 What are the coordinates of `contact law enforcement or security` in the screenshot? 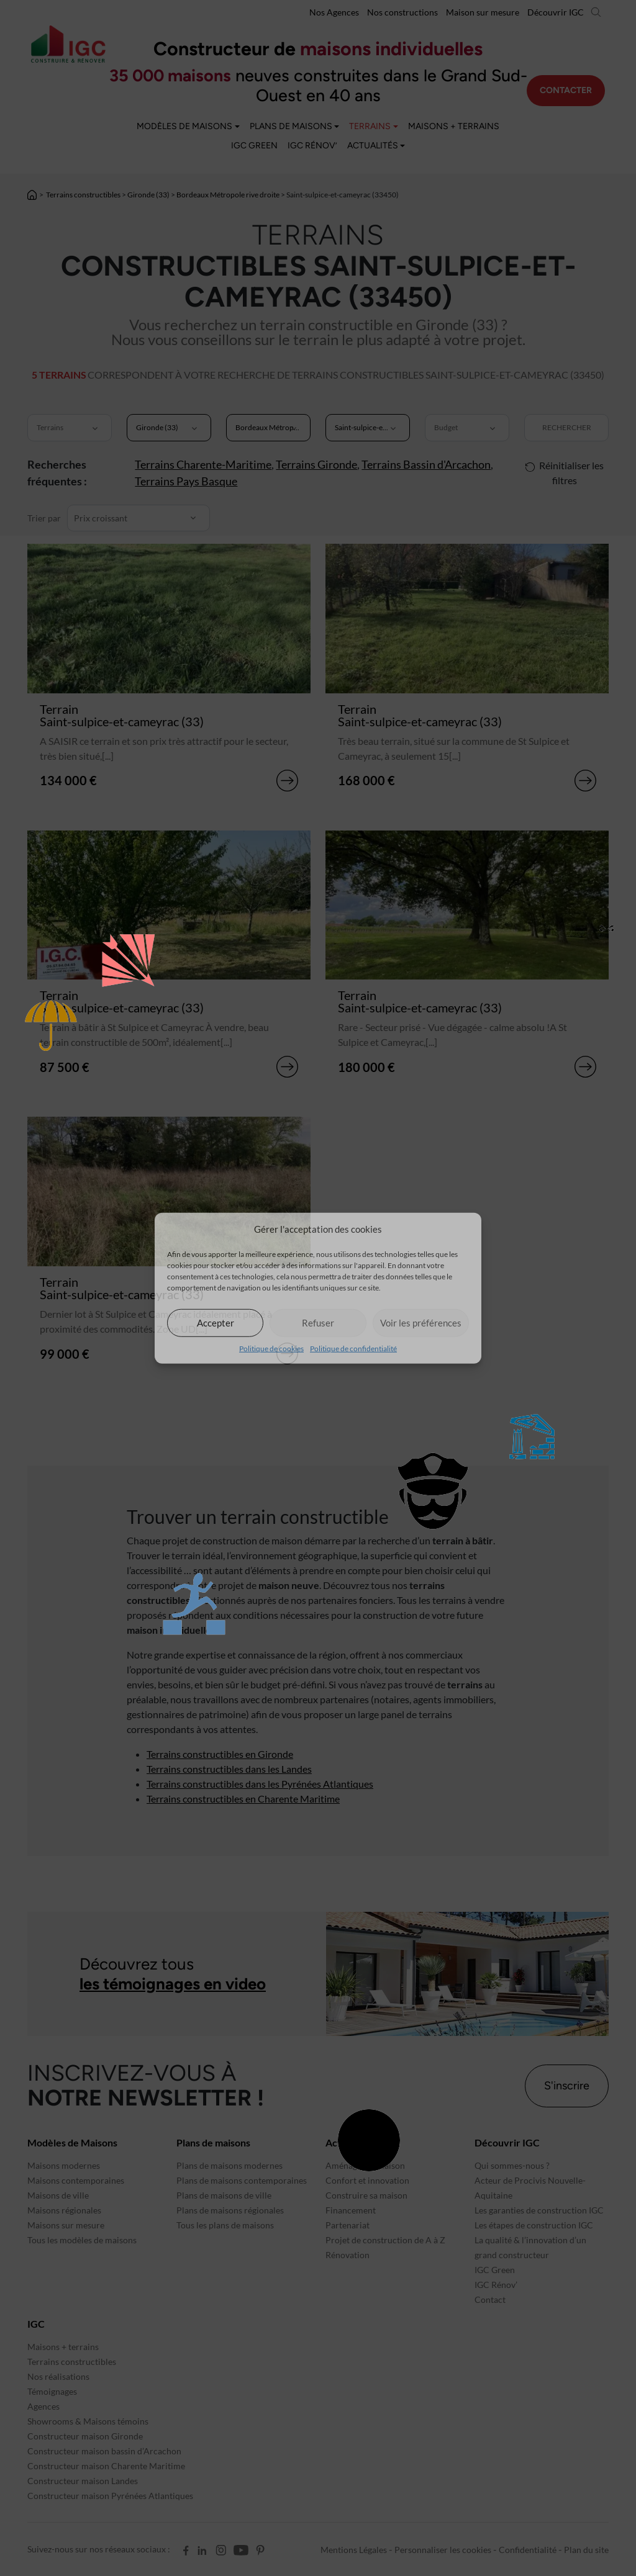 It's located at (433, 1491).